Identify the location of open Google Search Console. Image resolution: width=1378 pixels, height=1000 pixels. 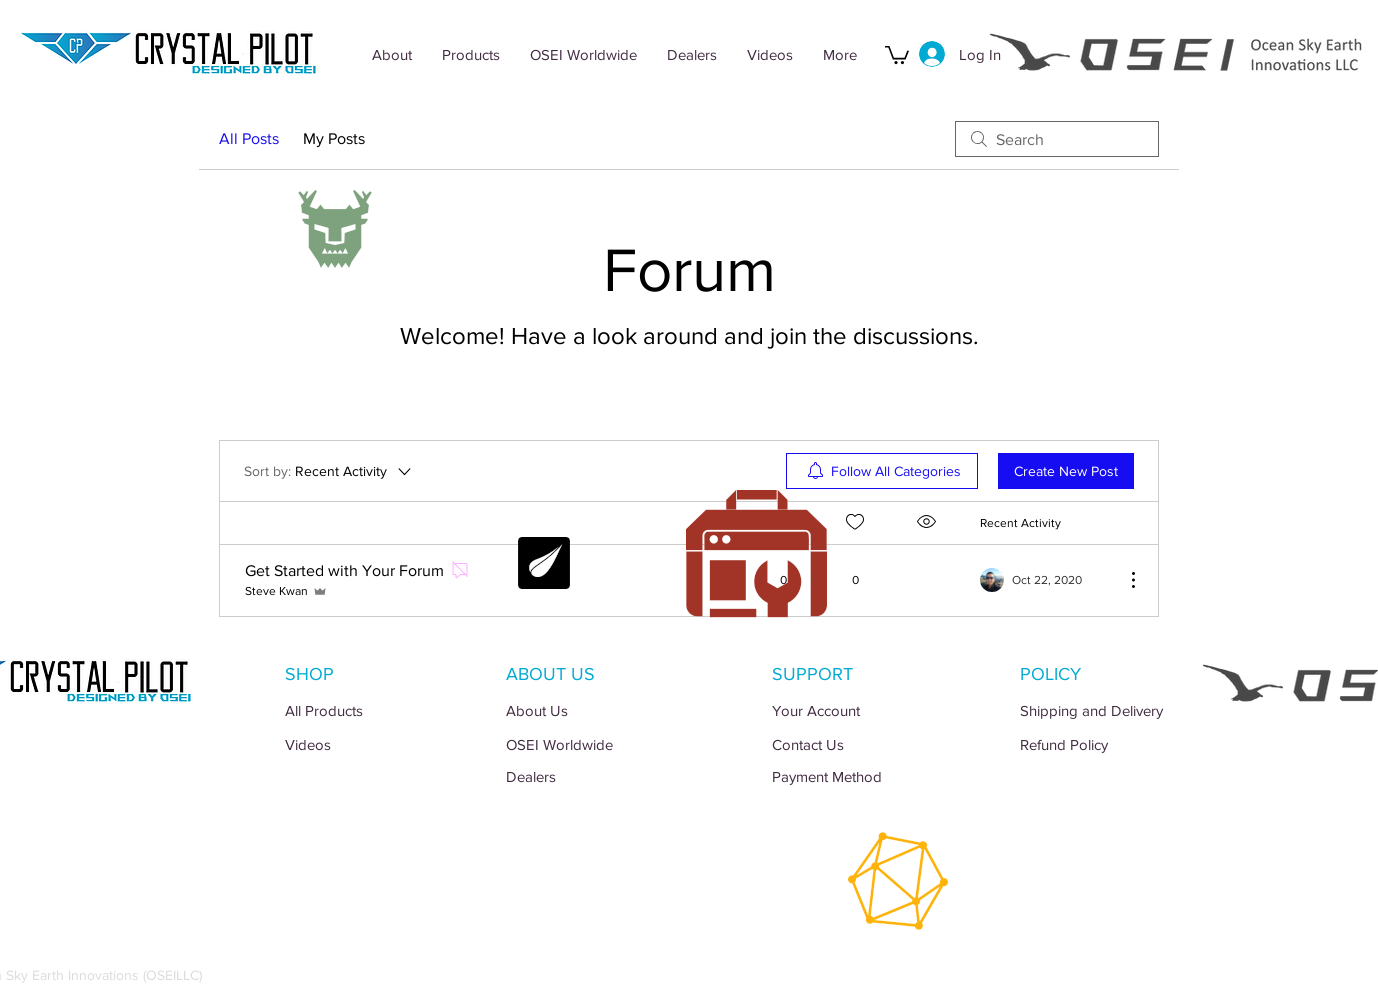
(756, 553).